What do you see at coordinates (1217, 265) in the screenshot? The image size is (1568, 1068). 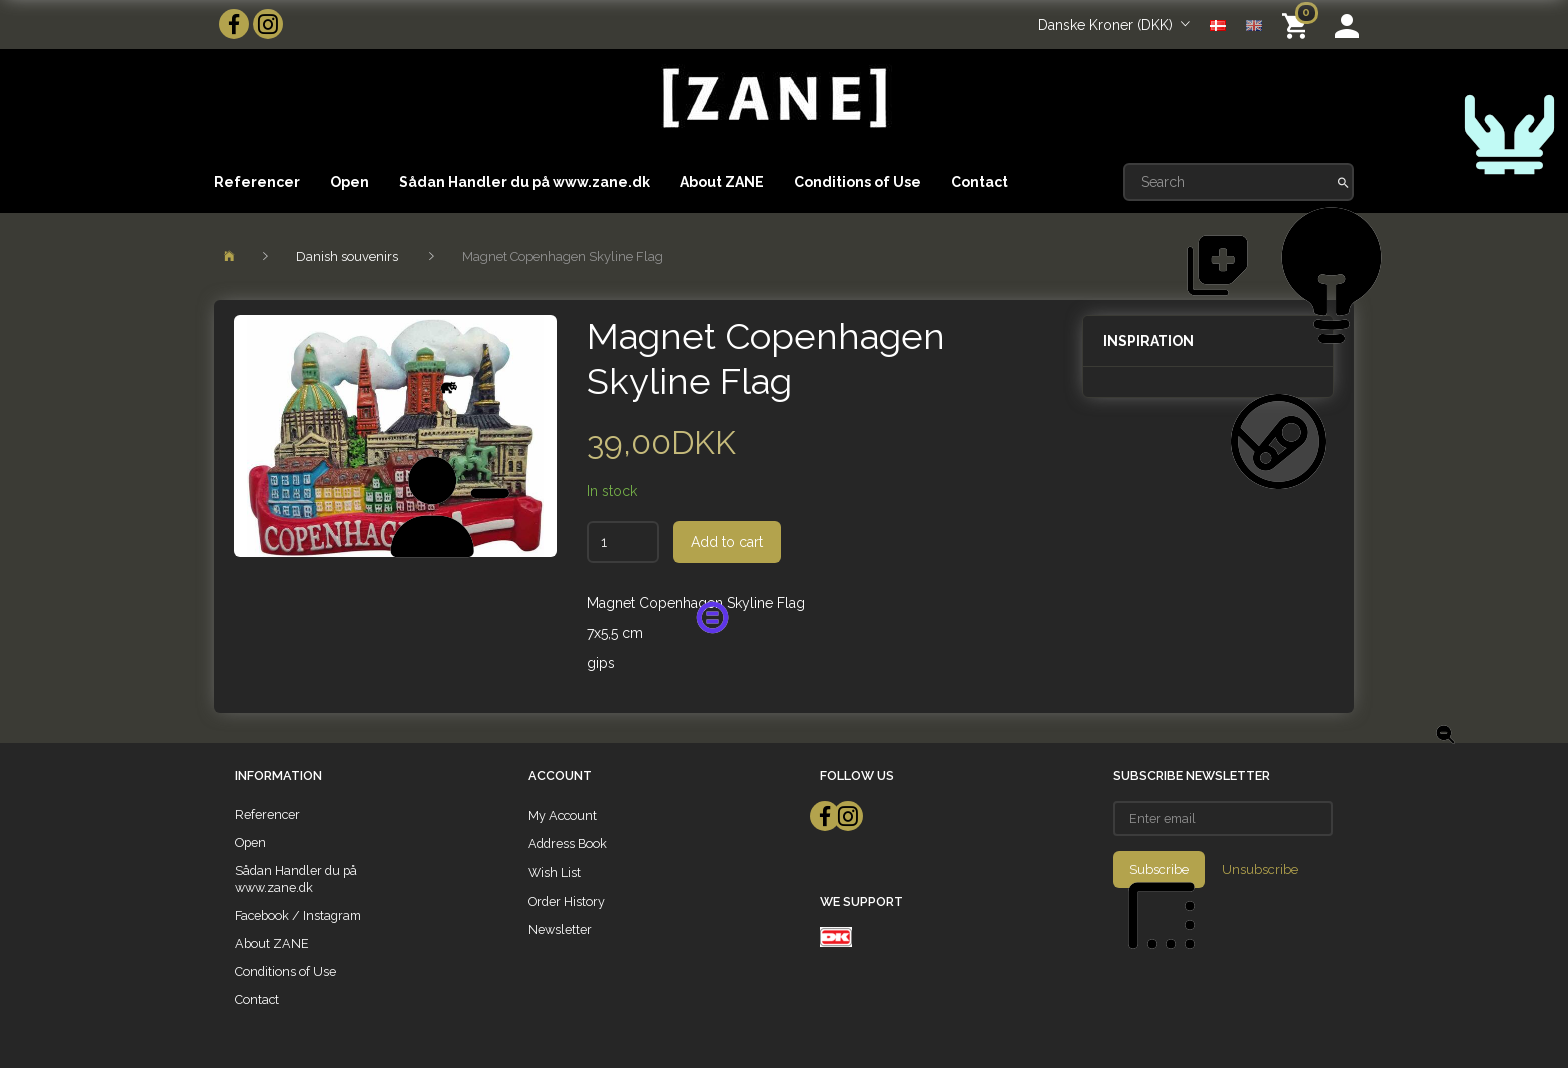 I see `access medical records or notes` at bounding box center [1217, 265].